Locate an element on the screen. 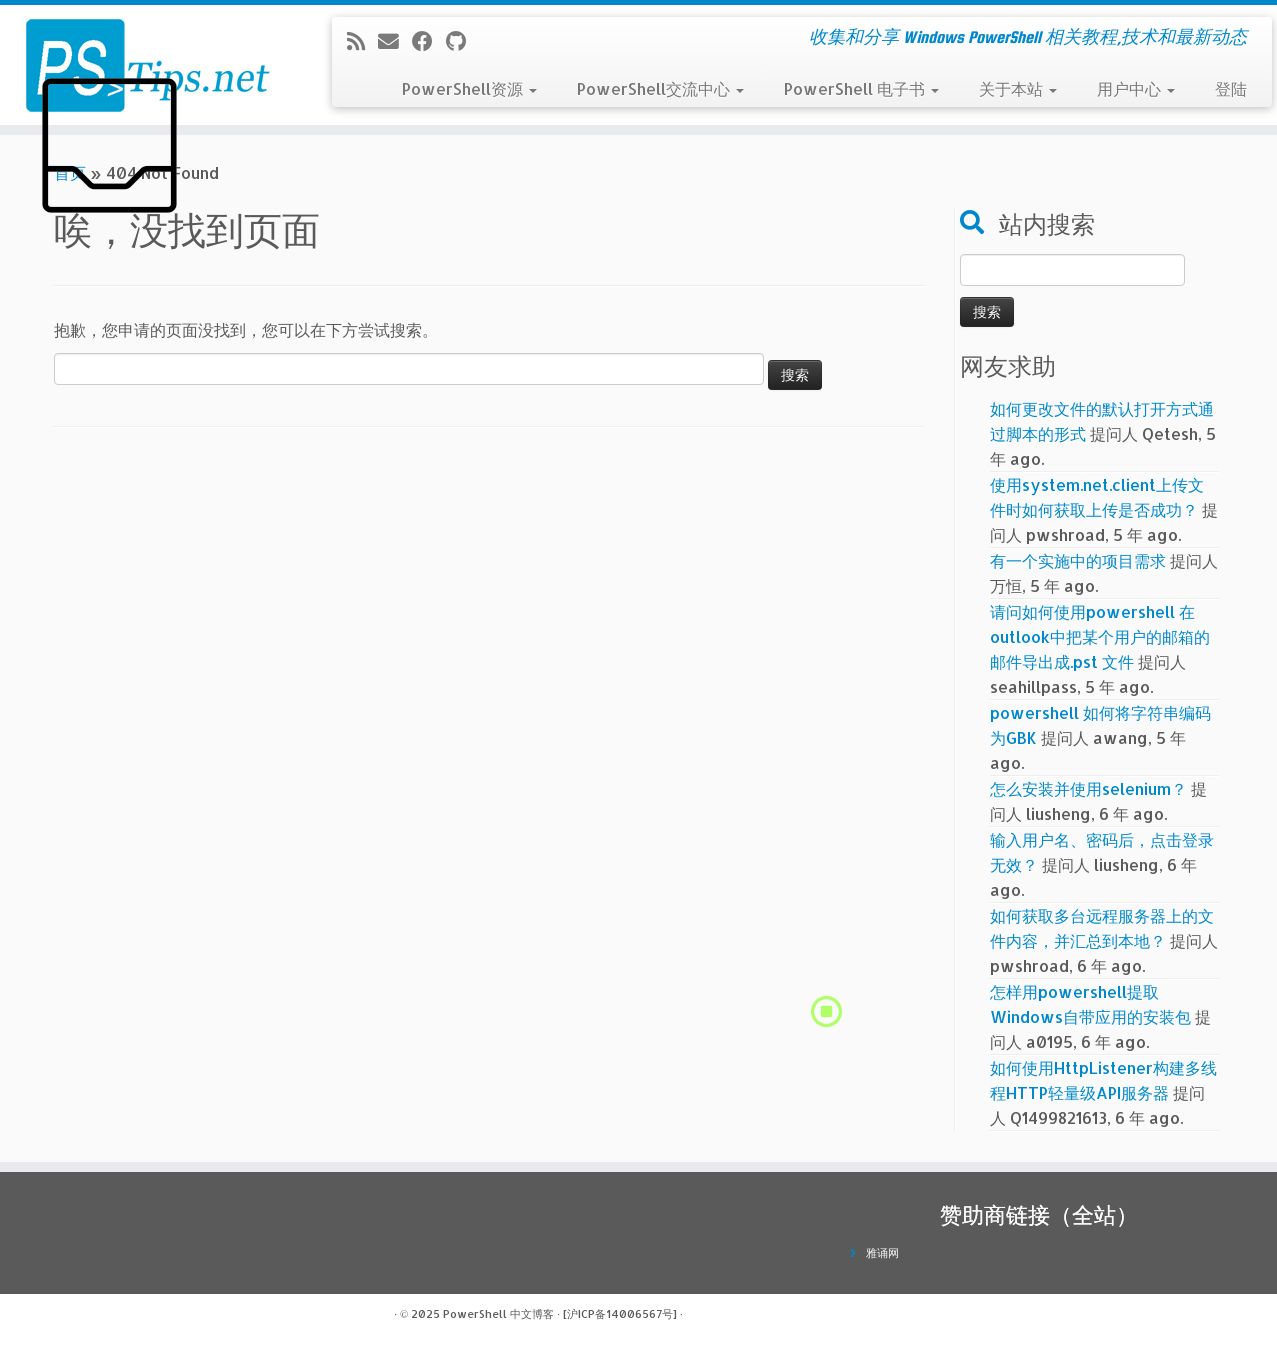 The image size is (1277, 1346). stop media playback is located at coordinates (826, 1011).